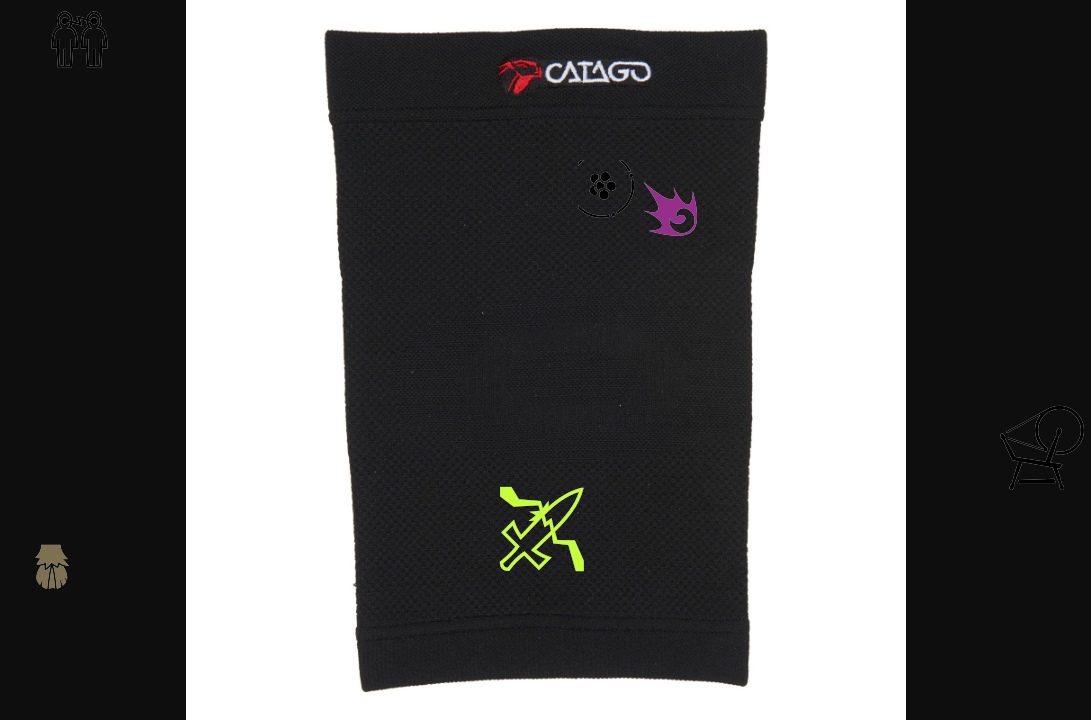  Describe the element at coordinates (542, 529) in the screenshot. I see `equip a lightning-enchanted weapon` at that location.